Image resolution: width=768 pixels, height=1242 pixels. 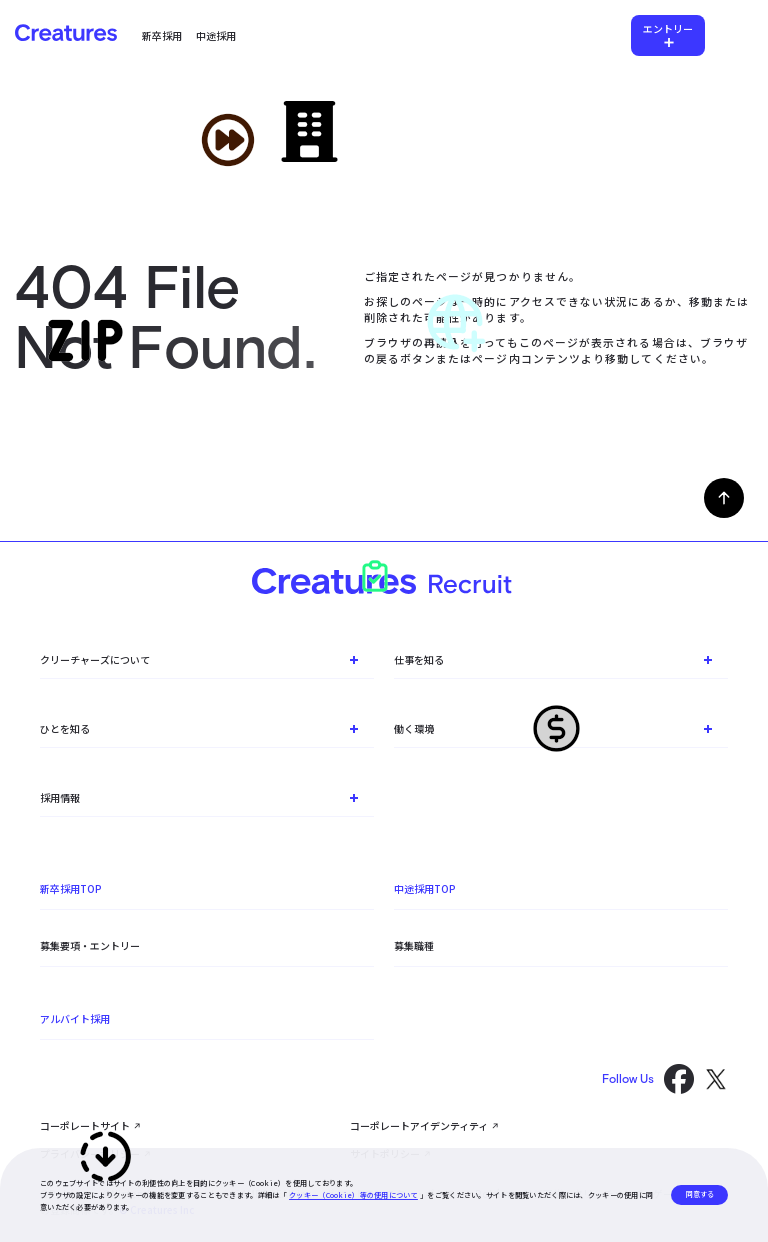 What do you see at coordinates (375, 576) in the screenshot?
I see `mark task as complete` at bounding box center [375, 576].